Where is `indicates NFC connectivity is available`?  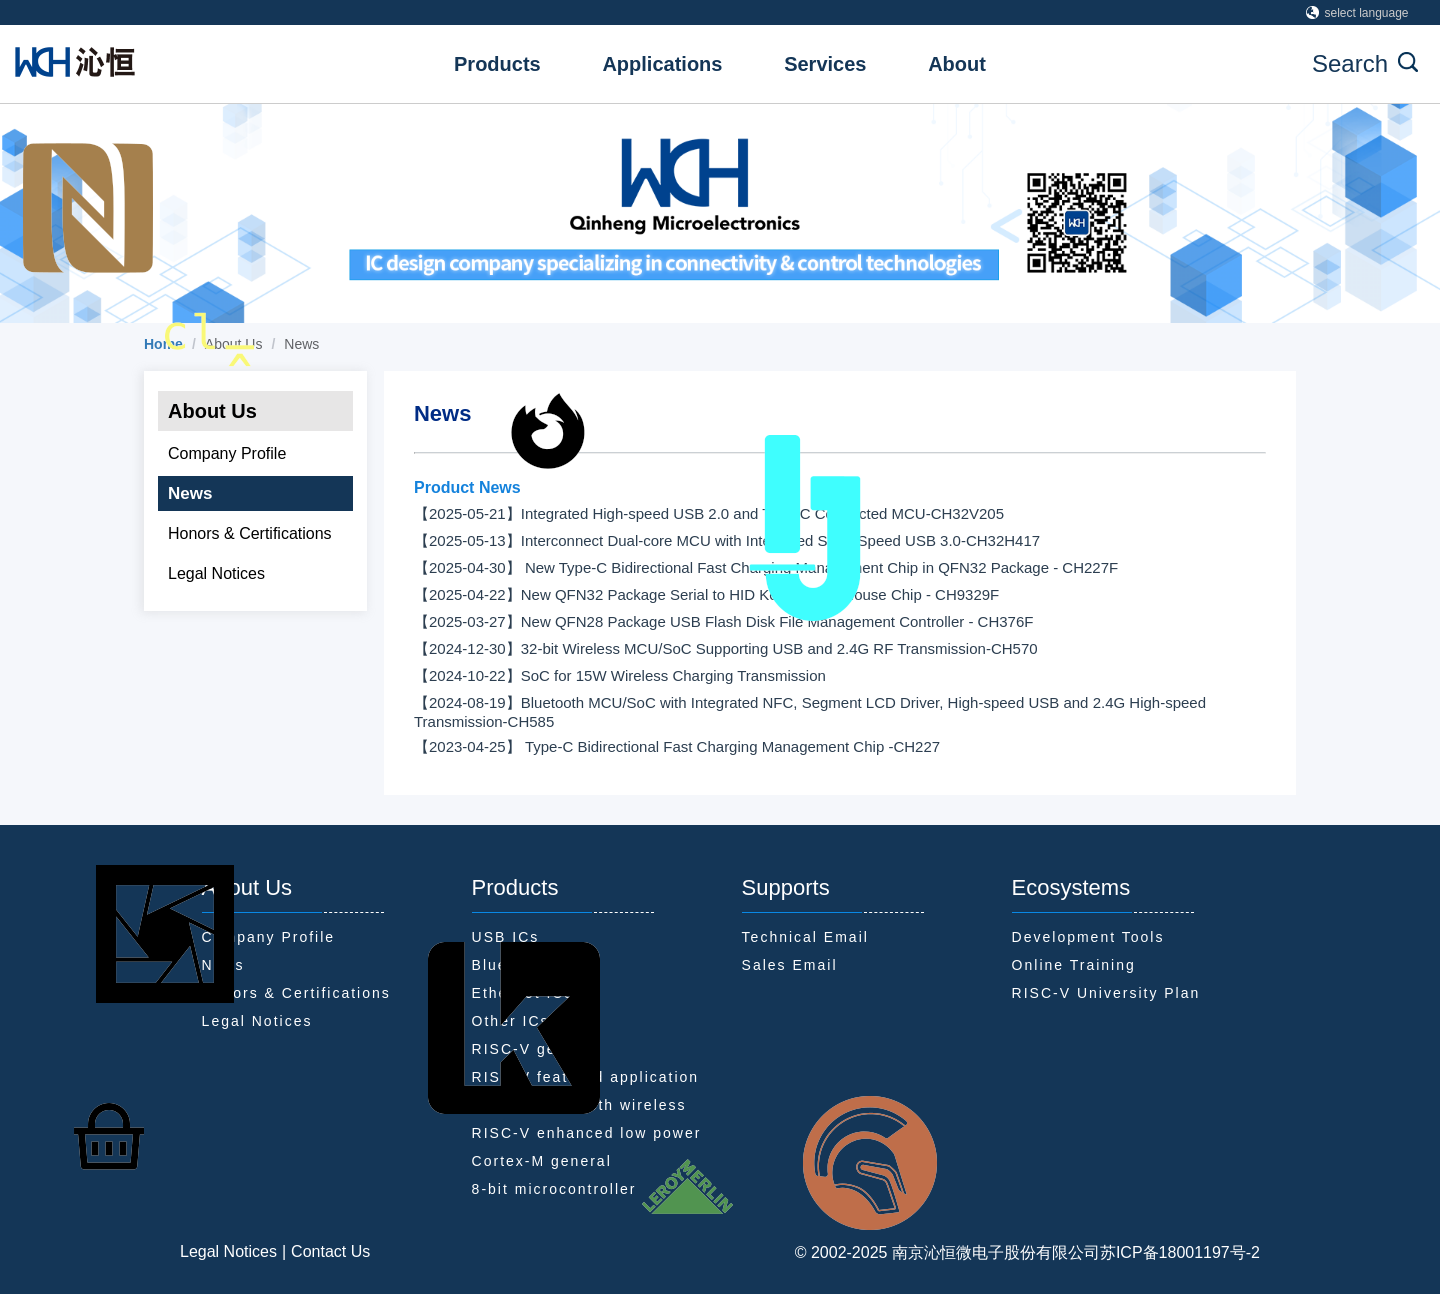
indicates NFC connectivity is available is located at coordinates (88, 208).